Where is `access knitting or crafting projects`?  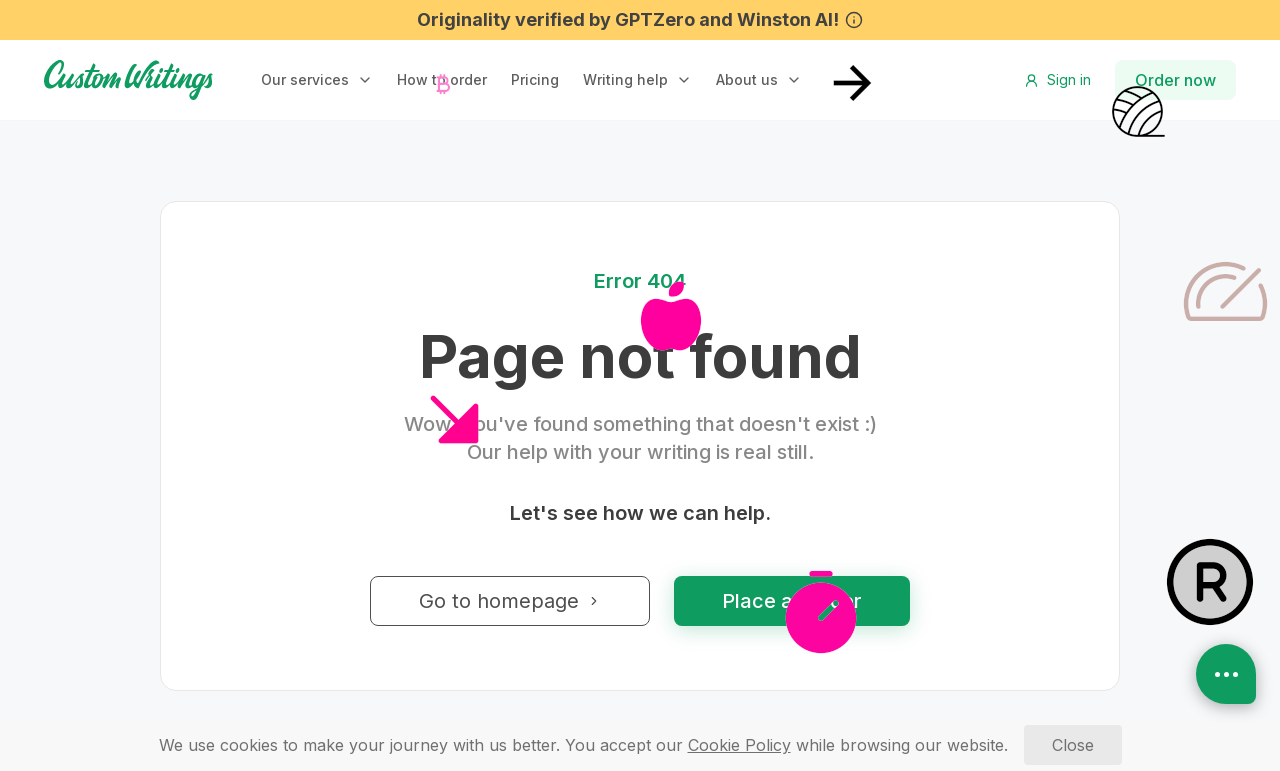
access knitting or crafting projects is located at coordinates (1137, 111).